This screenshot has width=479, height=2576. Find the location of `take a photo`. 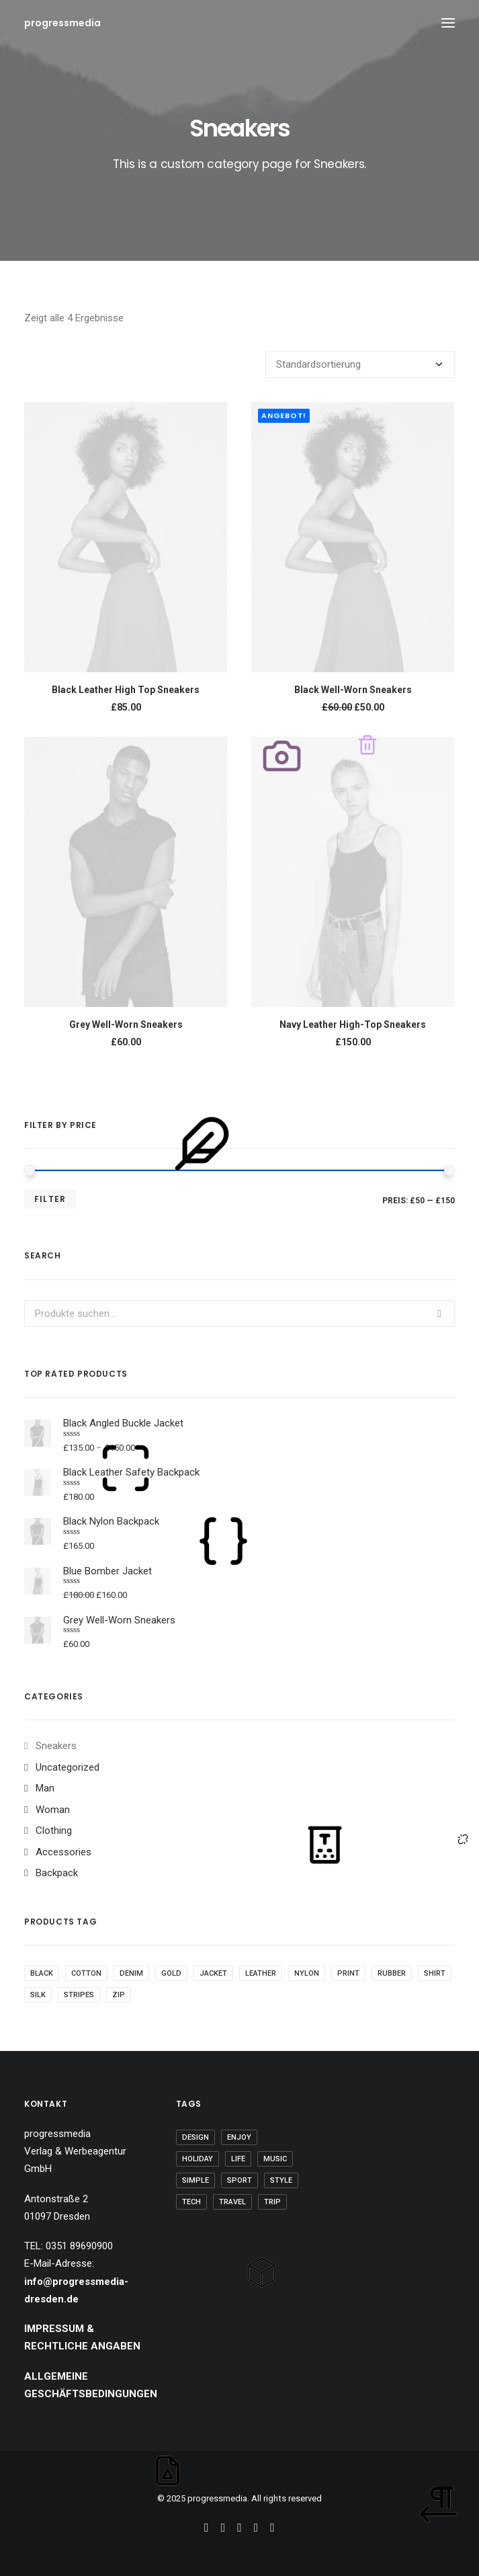

take a photo is located at coordinates (281, 756).